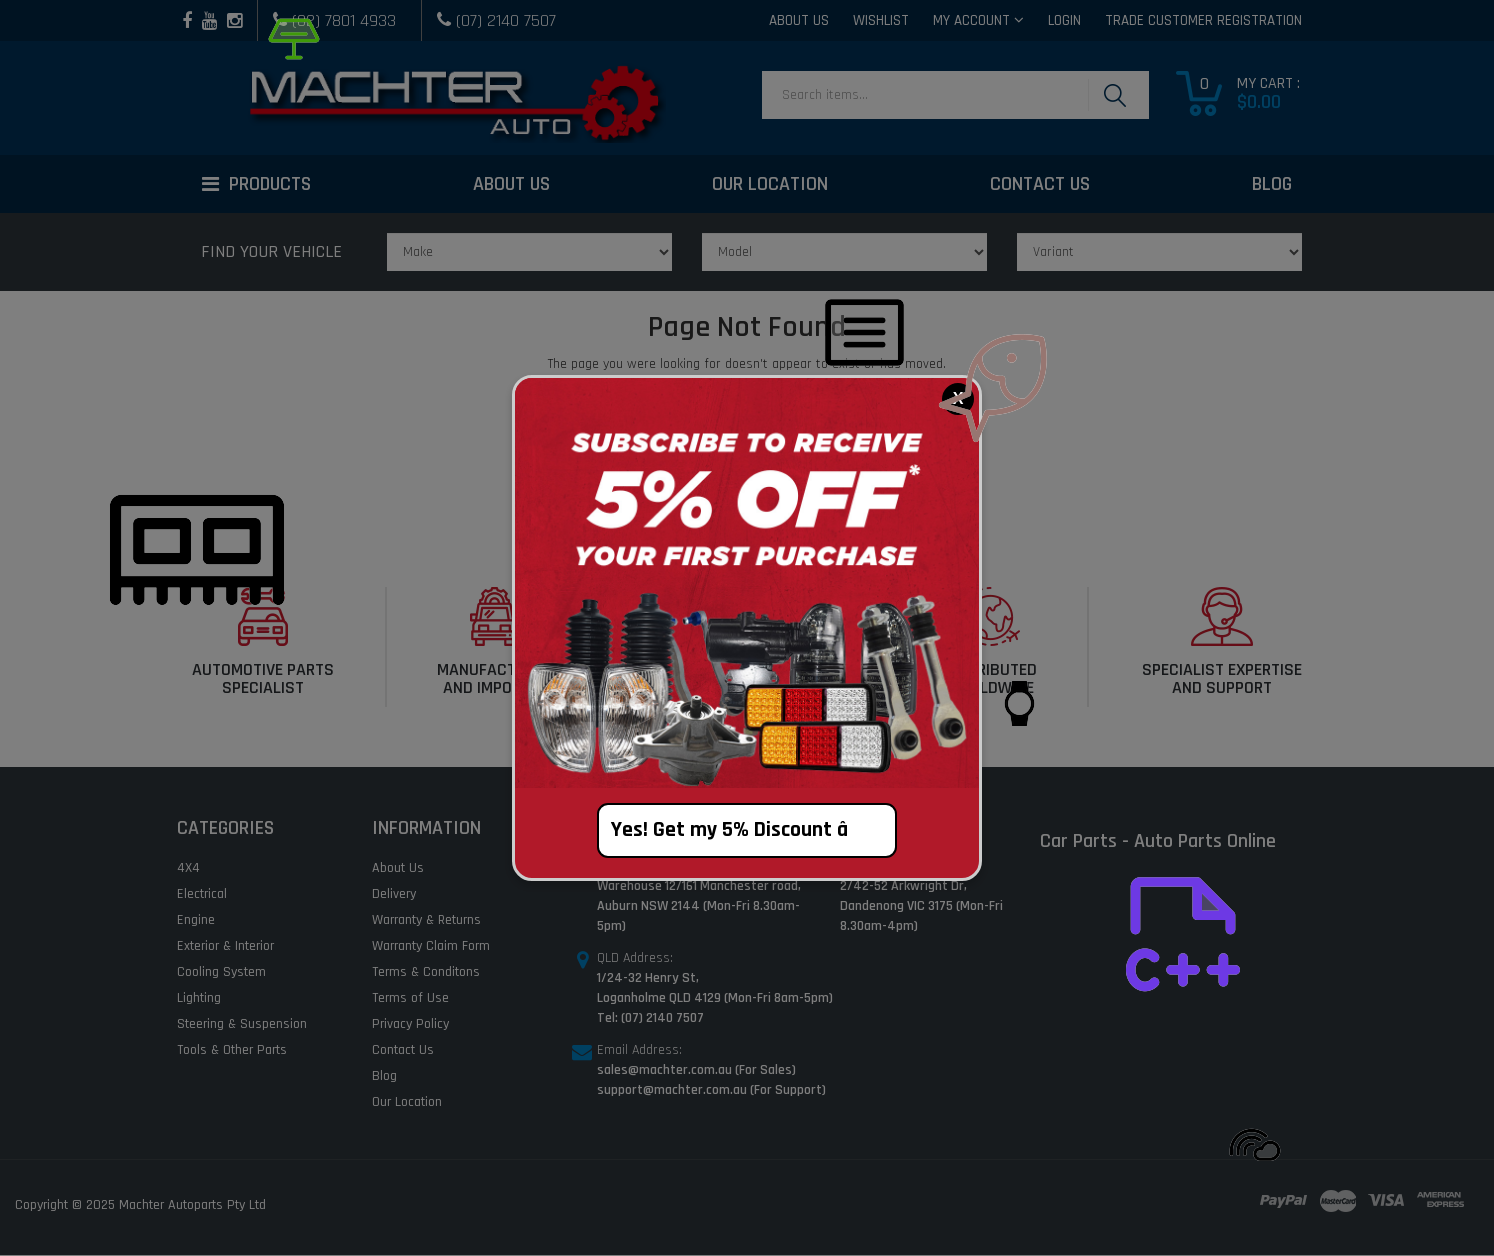 This screenshot has height=1256, width=1494. Describe the element at coordinates (294, 39) in the screenshot. I see `access presentation or speaker mode` at that location.